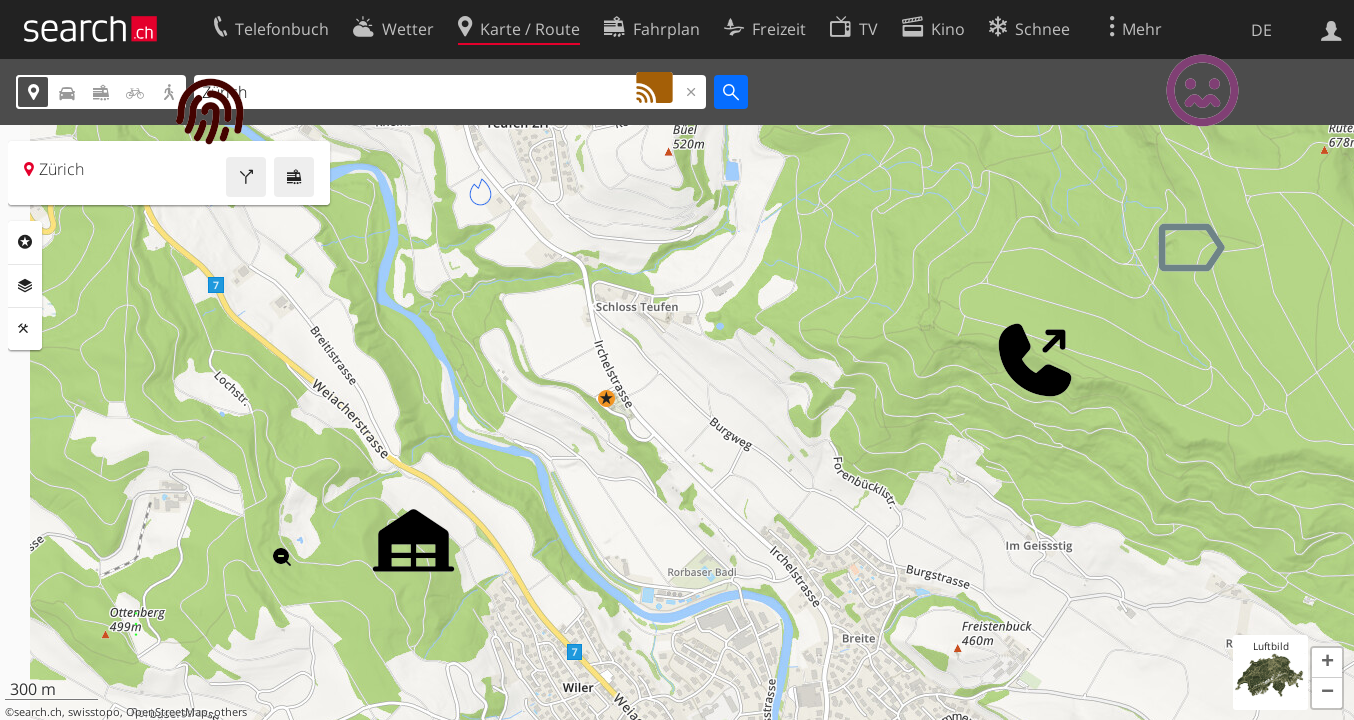 This screenshot has width=1354, height=720. Describe the element at coordinates (654, 87) in the screenshot. I see `cast your screen to another device` at that location.